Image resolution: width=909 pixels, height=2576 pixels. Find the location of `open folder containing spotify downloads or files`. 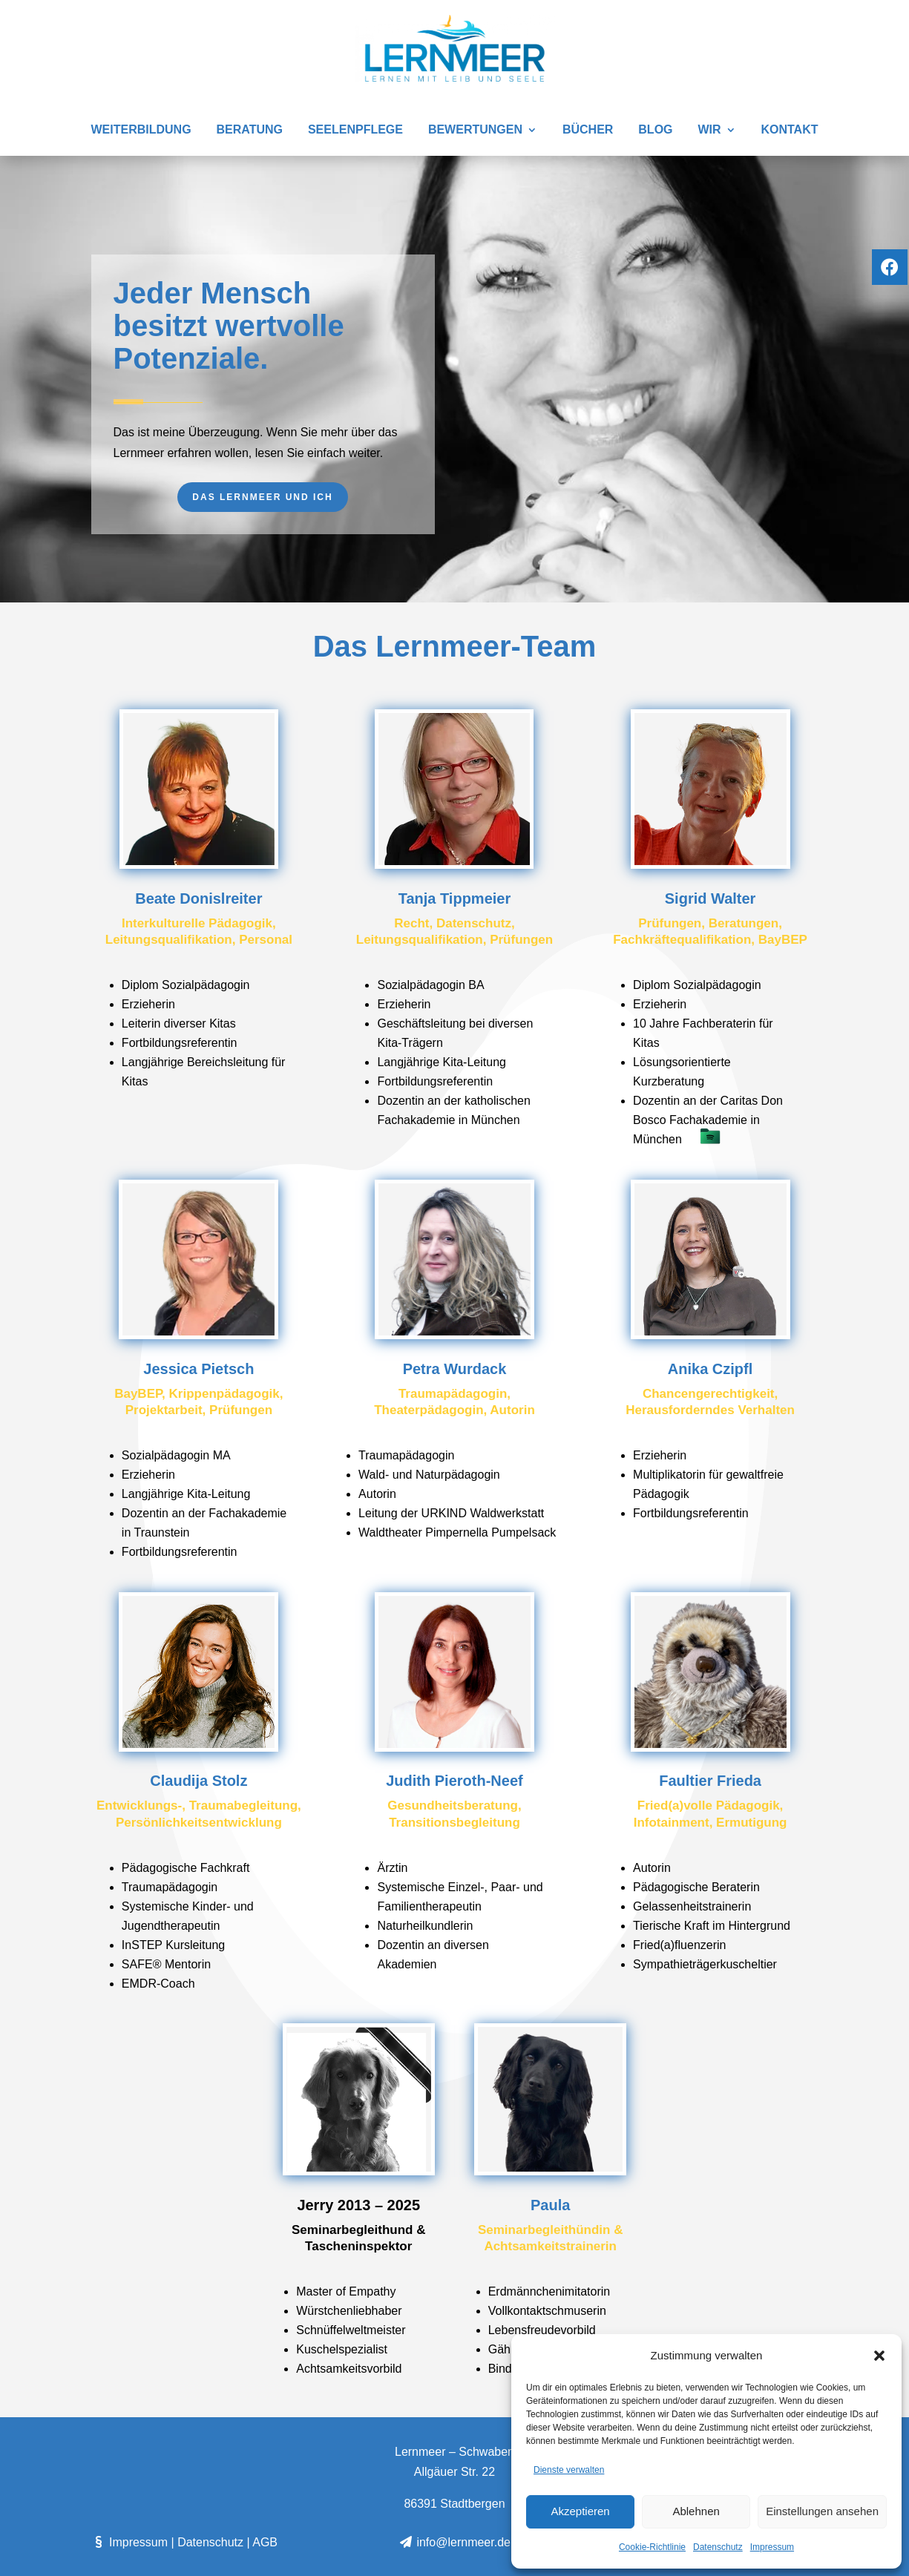

open folder containing spotify downloads or files is located at coordinates (710, 1137).